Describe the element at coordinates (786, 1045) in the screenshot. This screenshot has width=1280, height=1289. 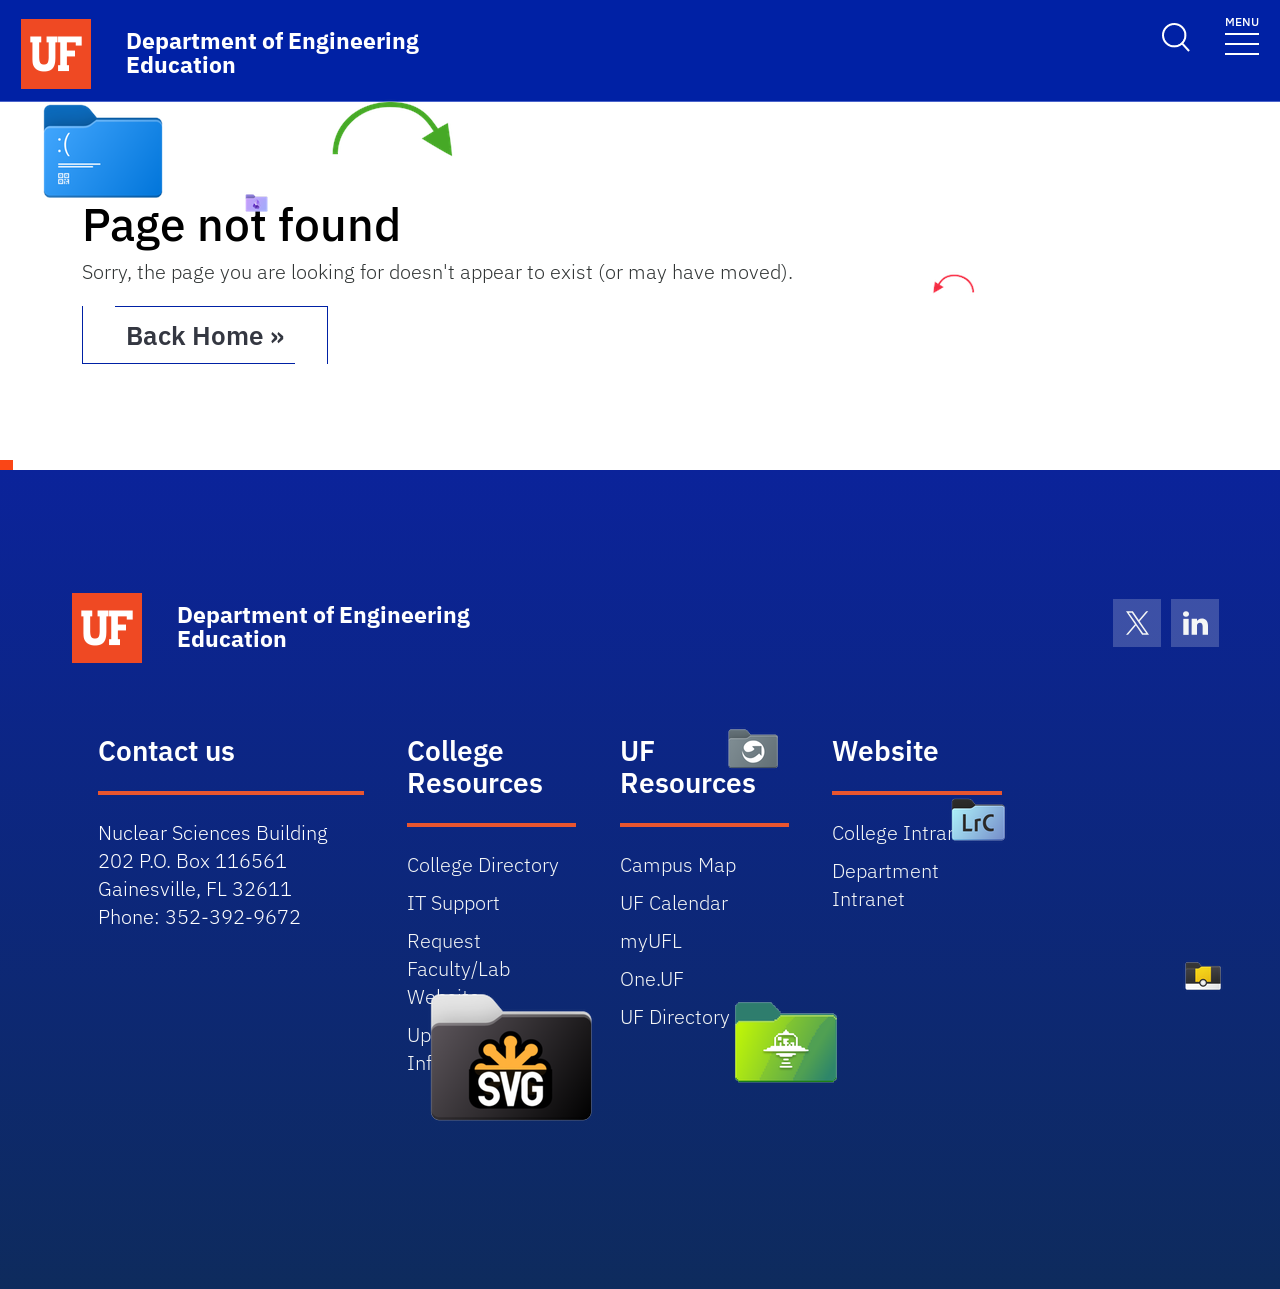
I see `open gamejolt games folder` at that location.